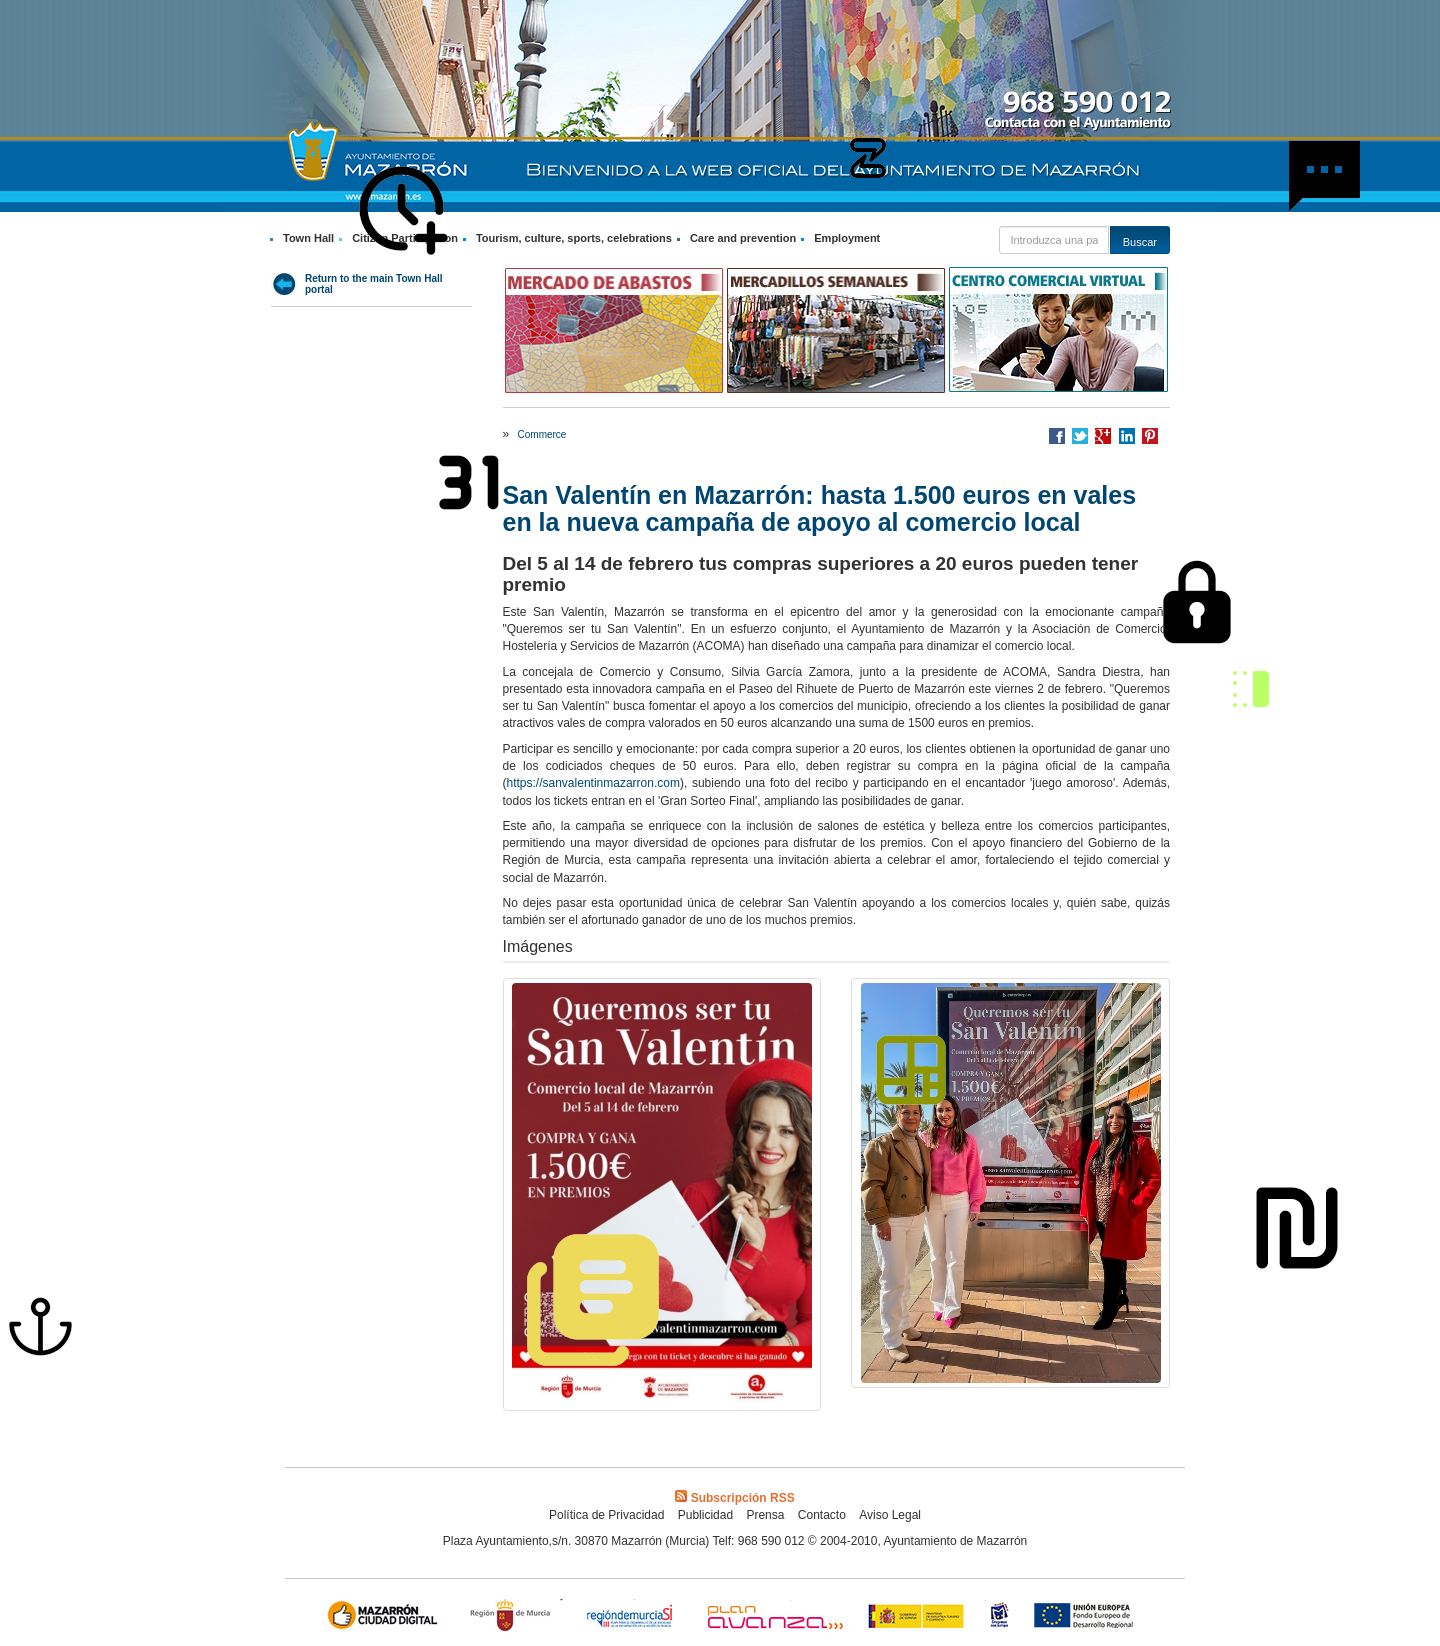  What do you see at coordinates (401, 208) in the screenshot?
I see `add a new timer or alarm` at bounding box center [401, 208].